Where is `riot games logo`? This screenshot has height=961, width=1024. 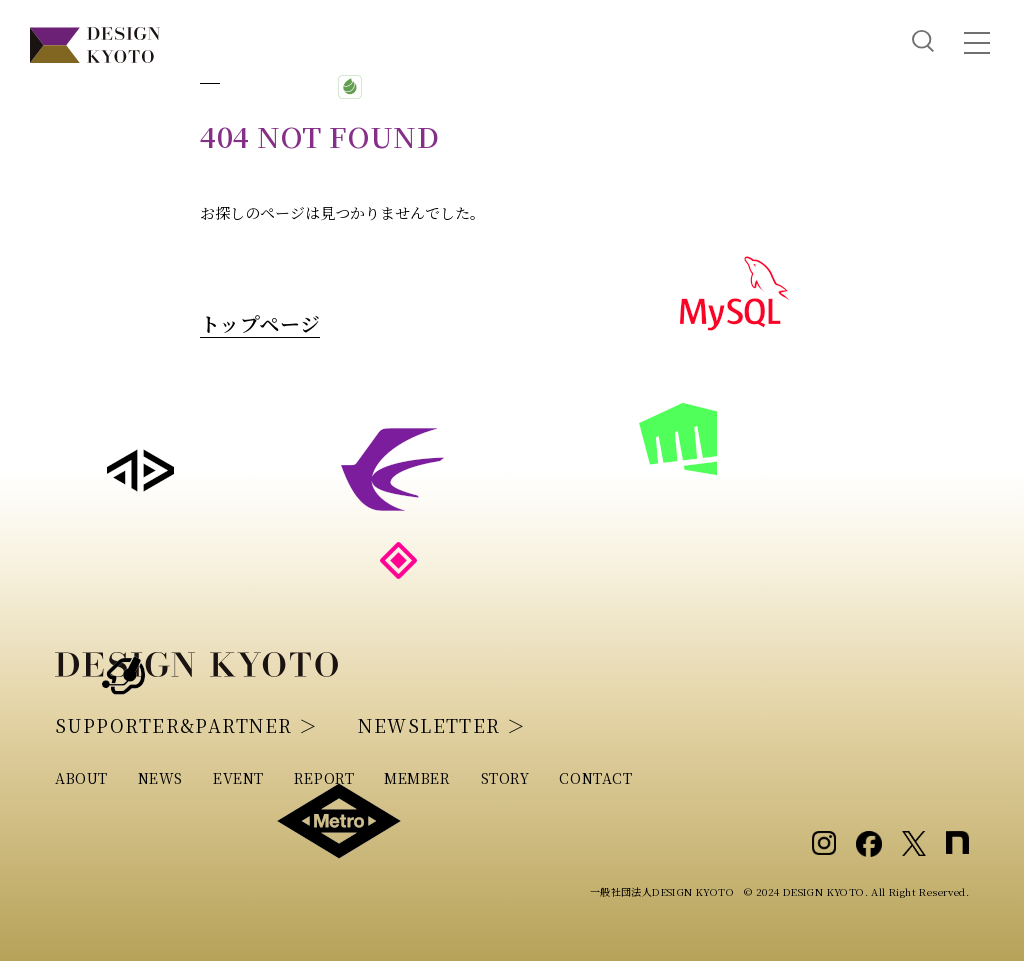 riot games logo is located at coordinates (678, 439).